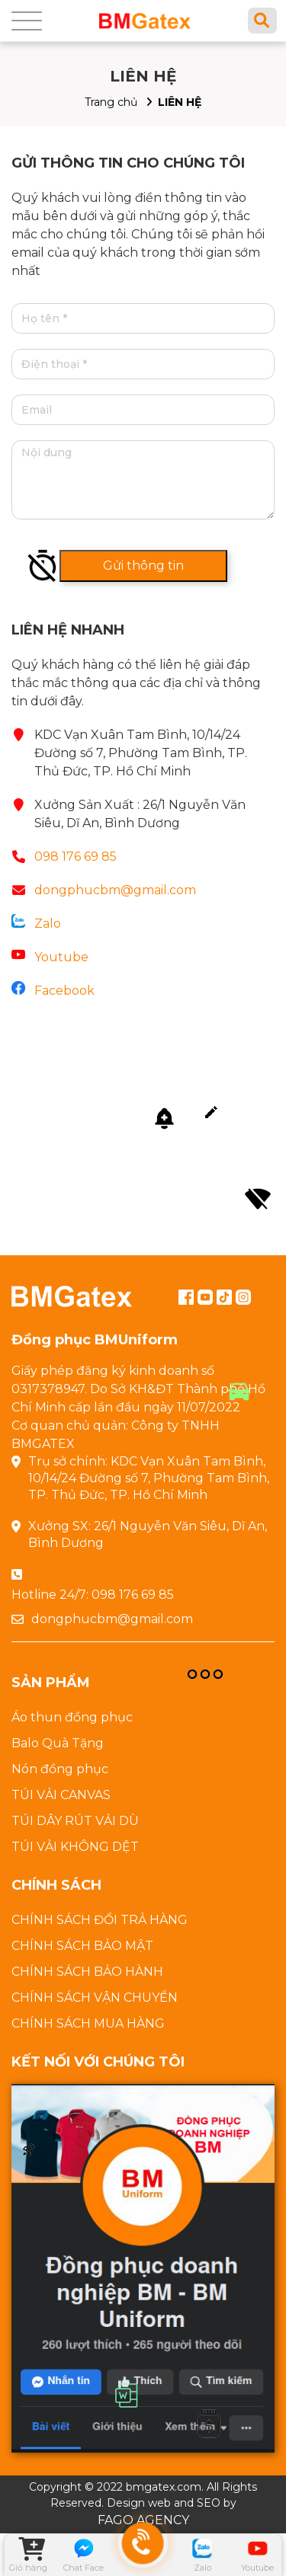 This screenshot has width=286, height=2576. I want to click on open more options menu, so click(205, 1674).